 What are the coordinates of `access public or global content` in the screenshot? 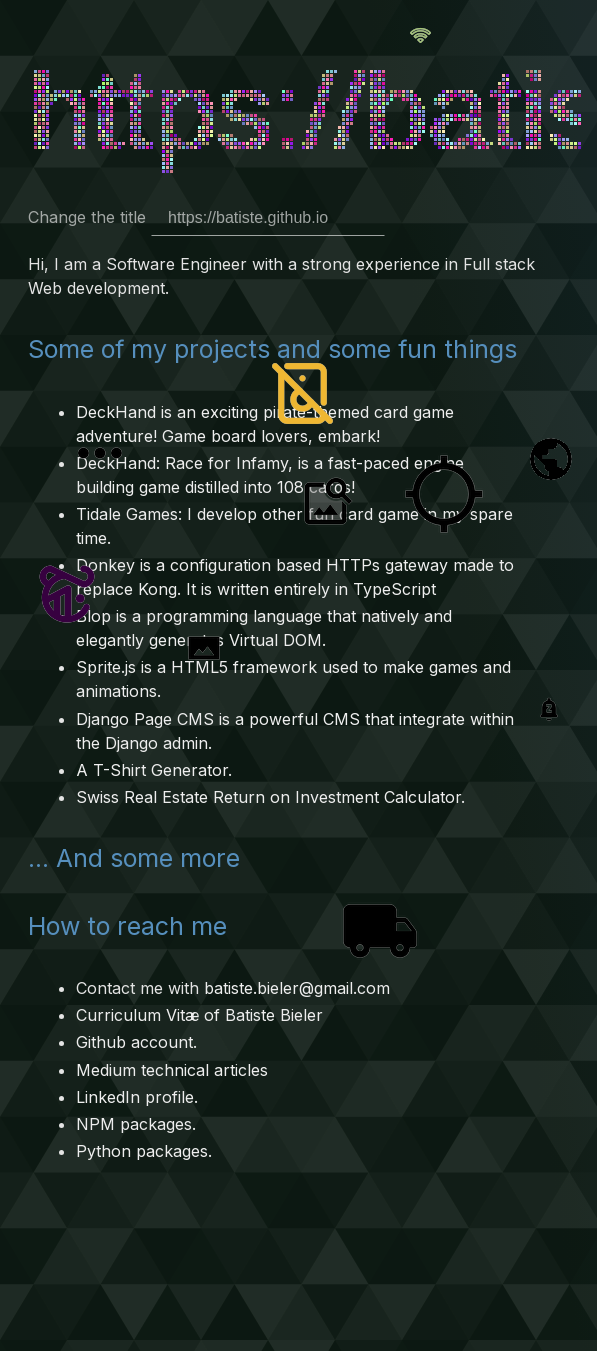 It's located at (551, 459).